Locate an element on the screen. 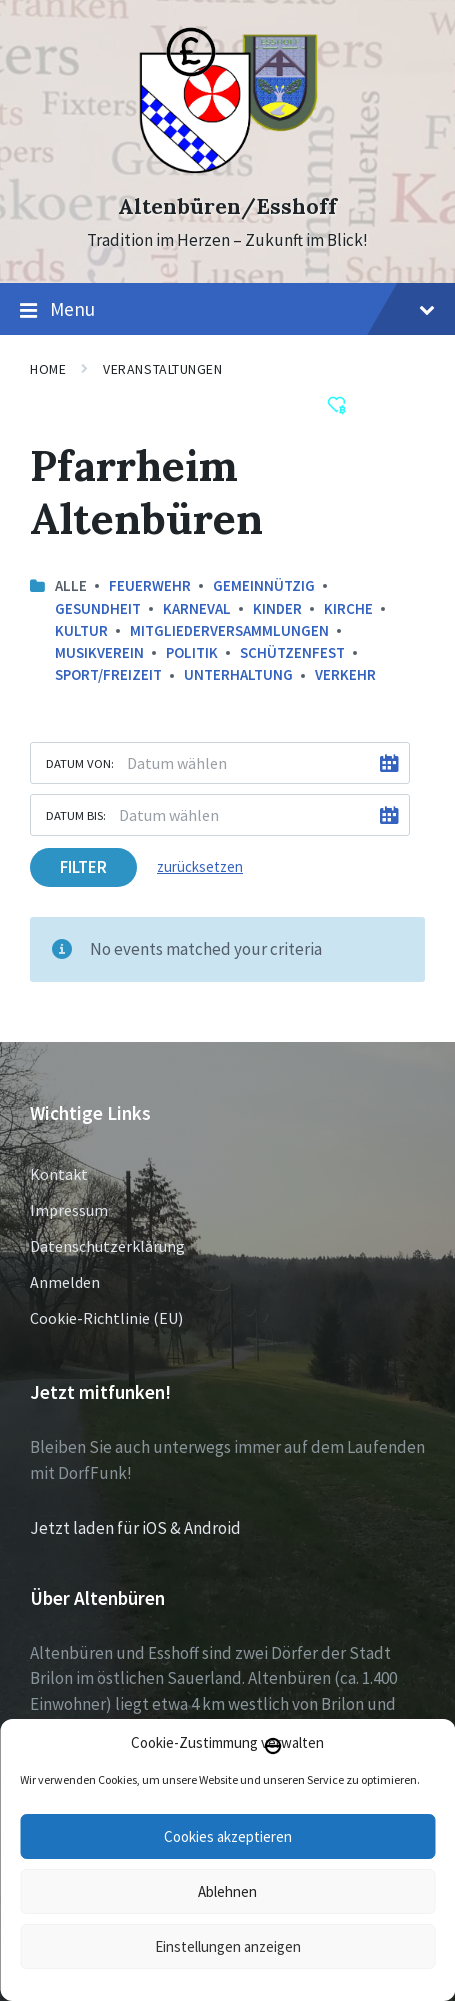  select agender identity option is located at coordinates (273, 1746).